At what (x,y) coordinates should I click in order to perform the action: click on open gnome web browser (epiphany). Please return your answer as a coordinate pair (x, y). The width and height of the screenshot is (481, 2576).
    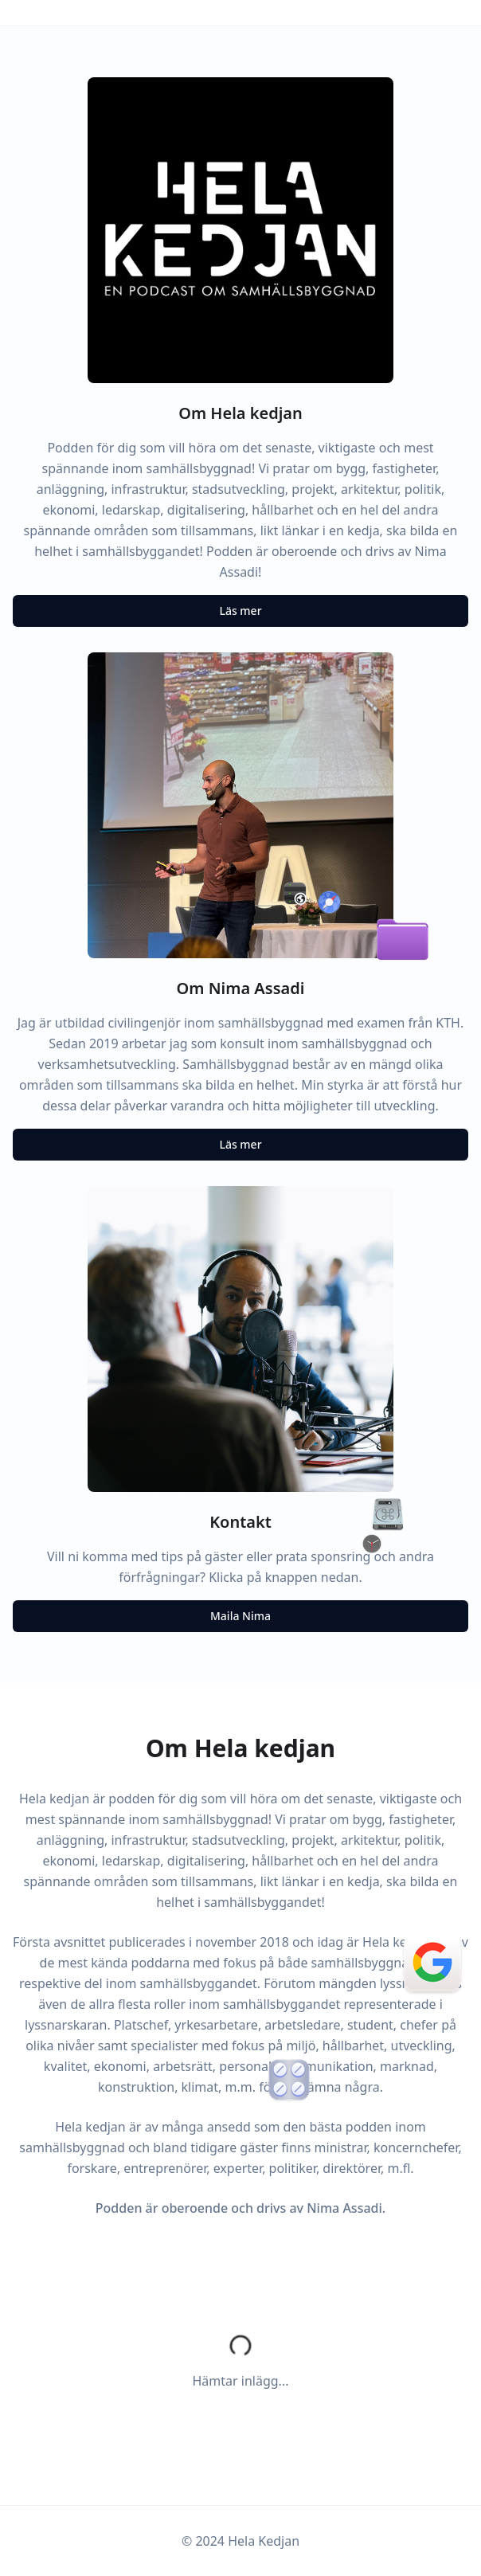
    Looking at the image, I should click on (329, 902).